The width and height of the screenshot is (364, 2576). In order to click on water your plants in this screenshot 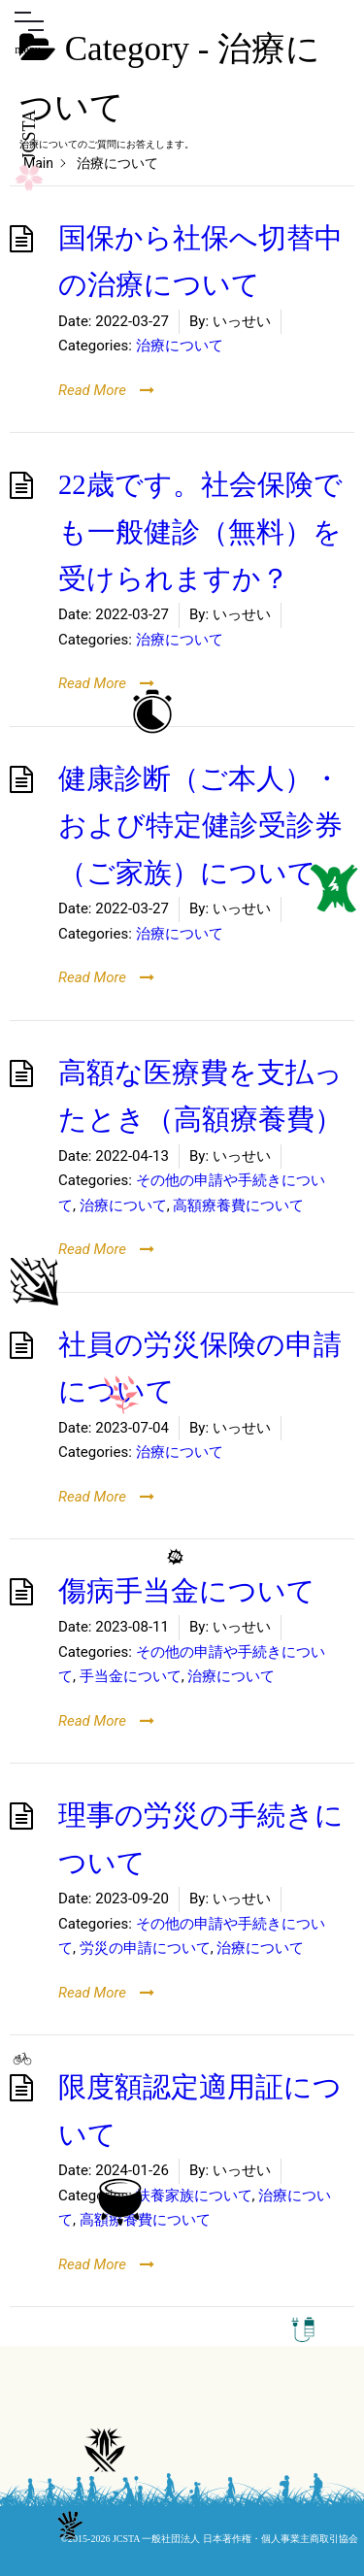, I will do `click(122, 1394)`.